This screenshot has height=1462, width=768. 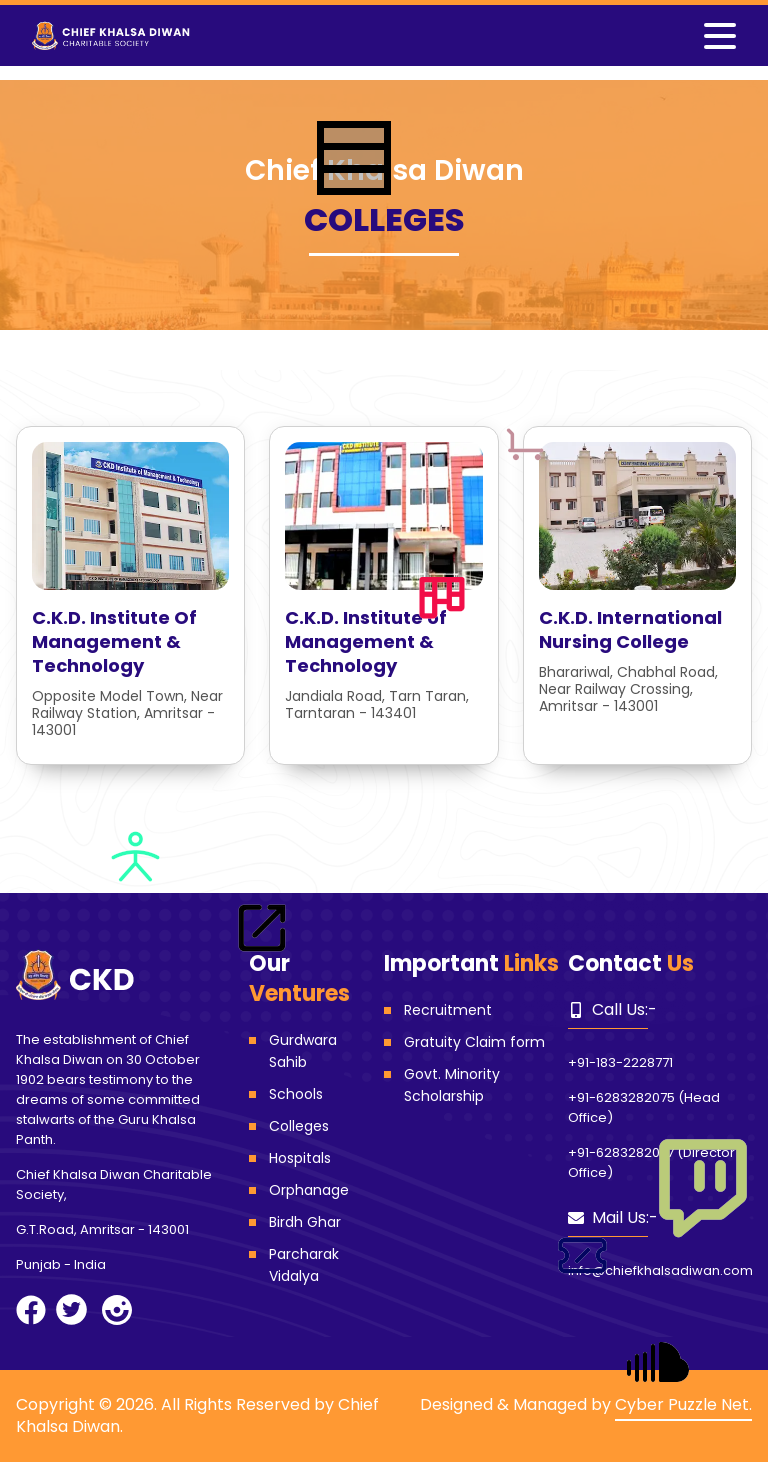 What do you see at coordinates (657, 1364) in the screenshot?
I see `open soundcloud app` at bounding box center [657, 1364].